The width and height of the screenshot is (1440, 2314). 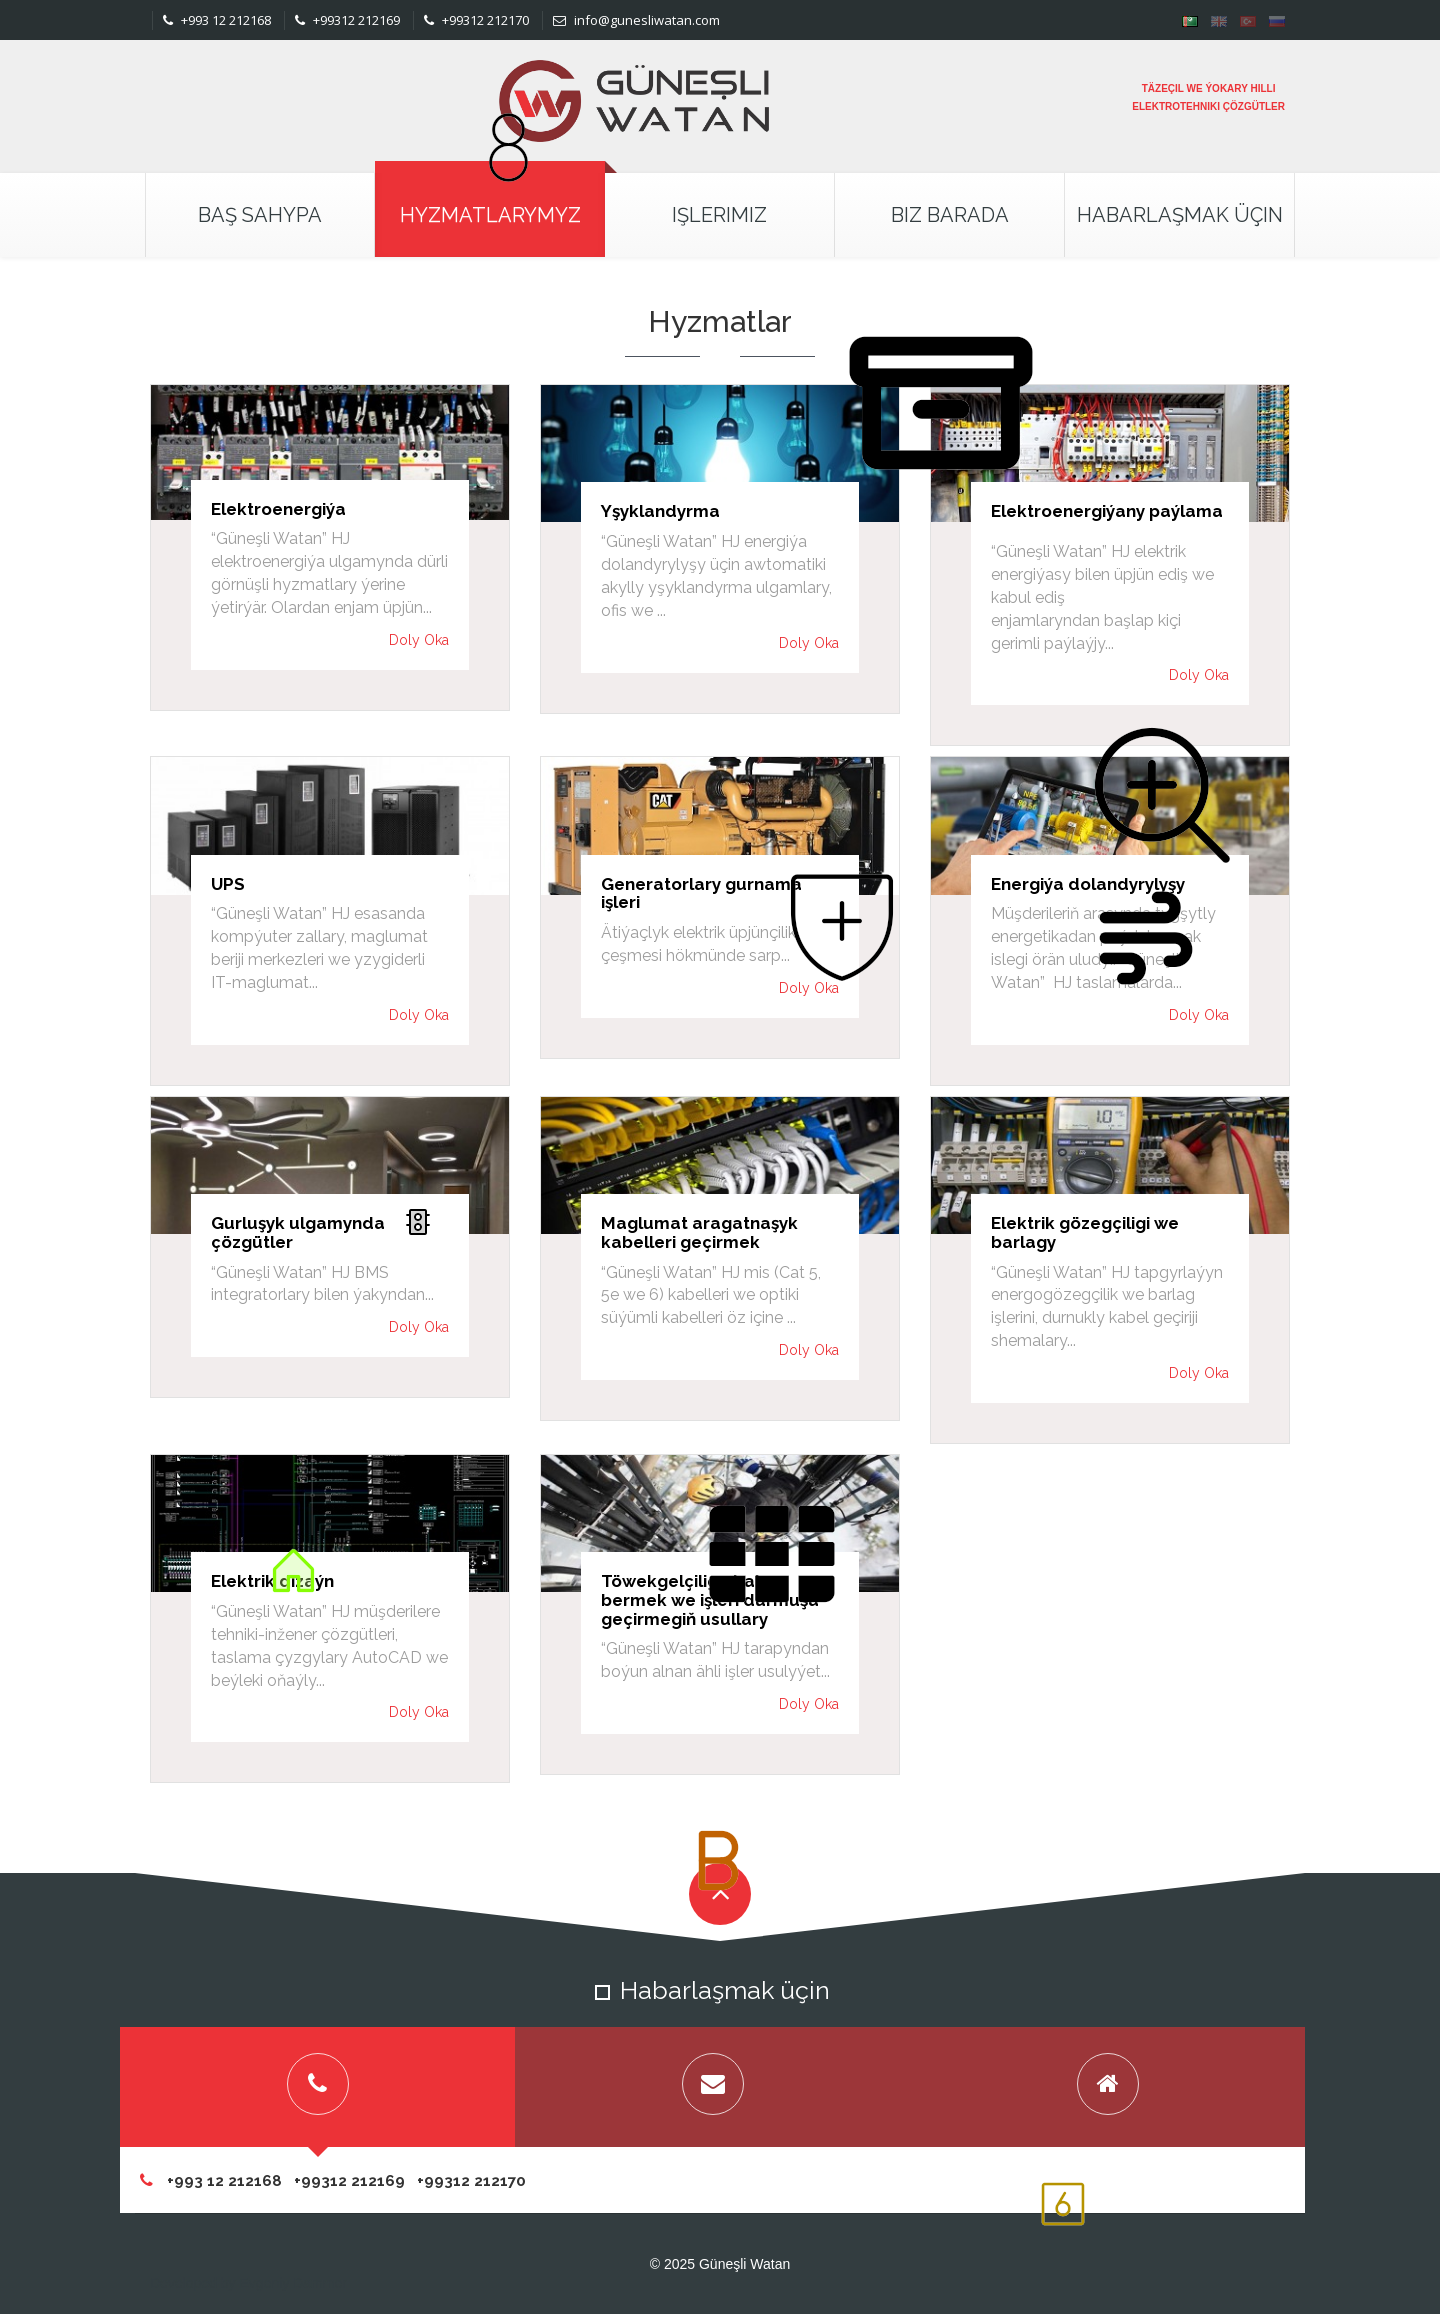 I want to click on traffic or signal status indicator, so click(x=418, y=1222).